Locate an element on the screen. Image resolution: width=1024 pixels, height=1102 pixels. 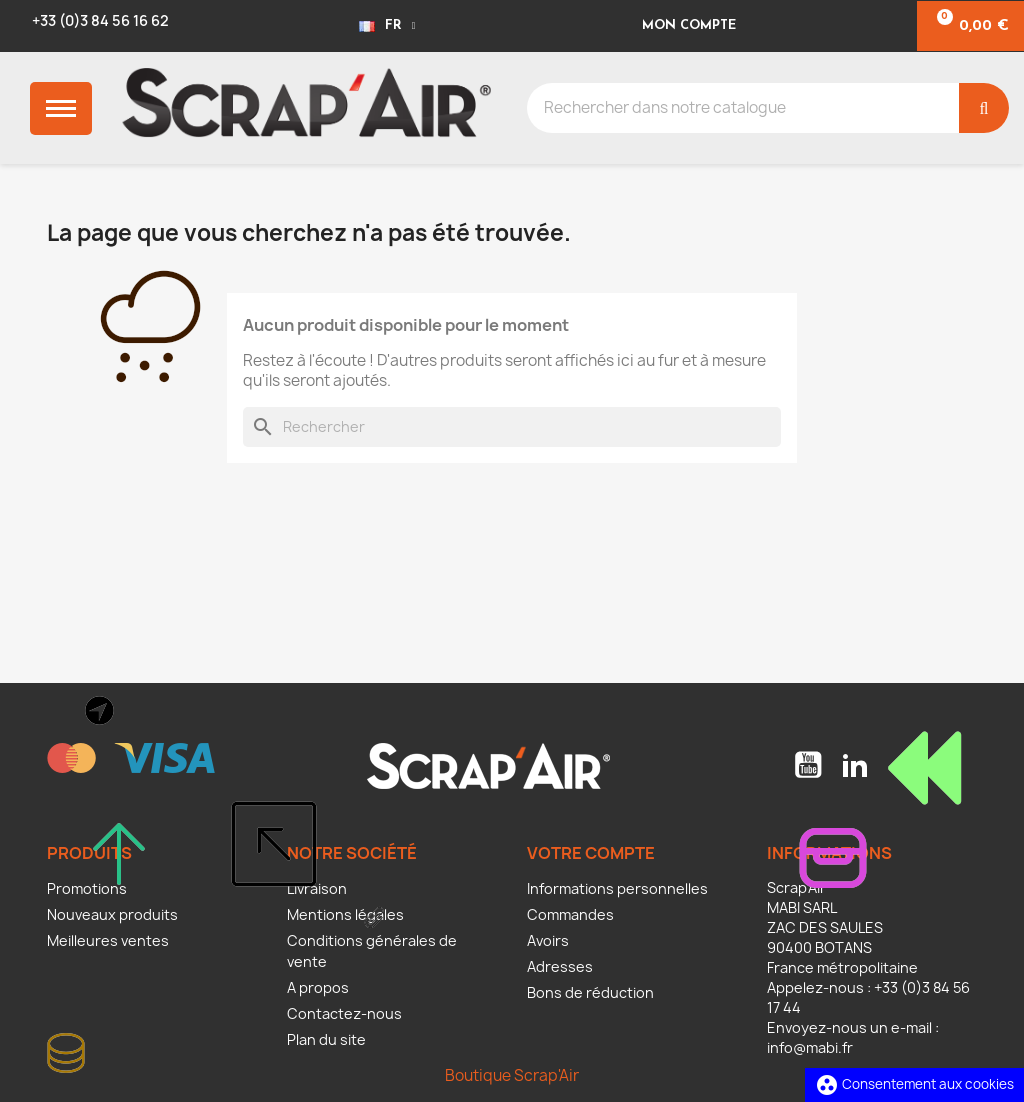
navigate to current location is located at coordinates (99, 710).